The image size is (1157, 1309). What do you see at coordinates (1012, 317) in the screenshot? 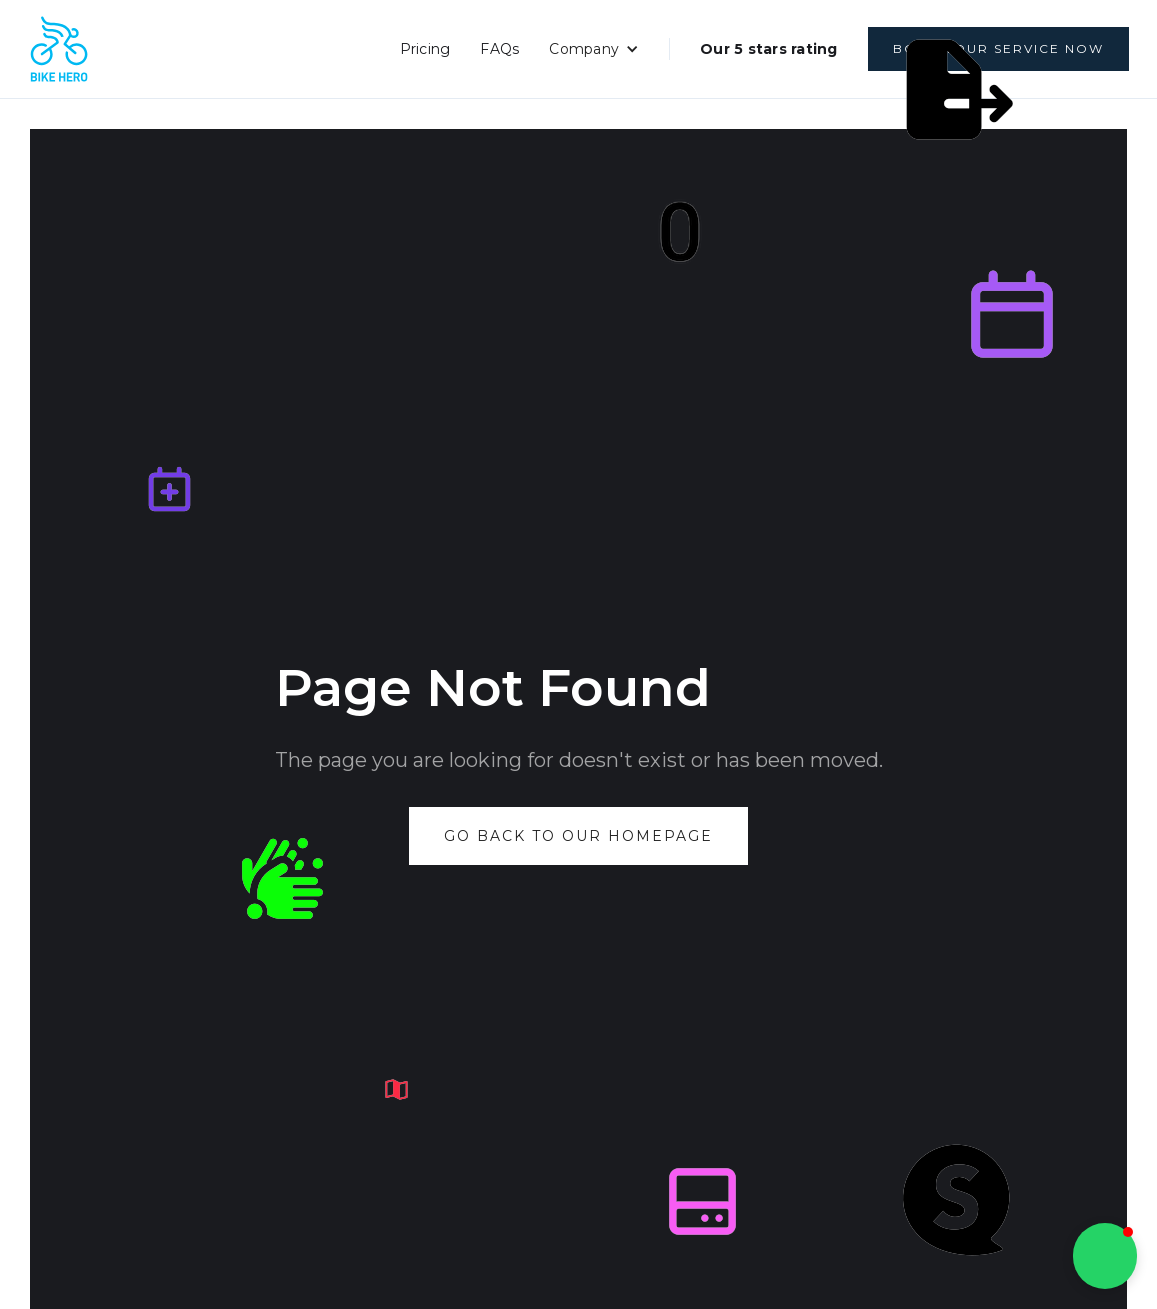
I see `view calendar or schedule` at bounding box center [1012, 317].